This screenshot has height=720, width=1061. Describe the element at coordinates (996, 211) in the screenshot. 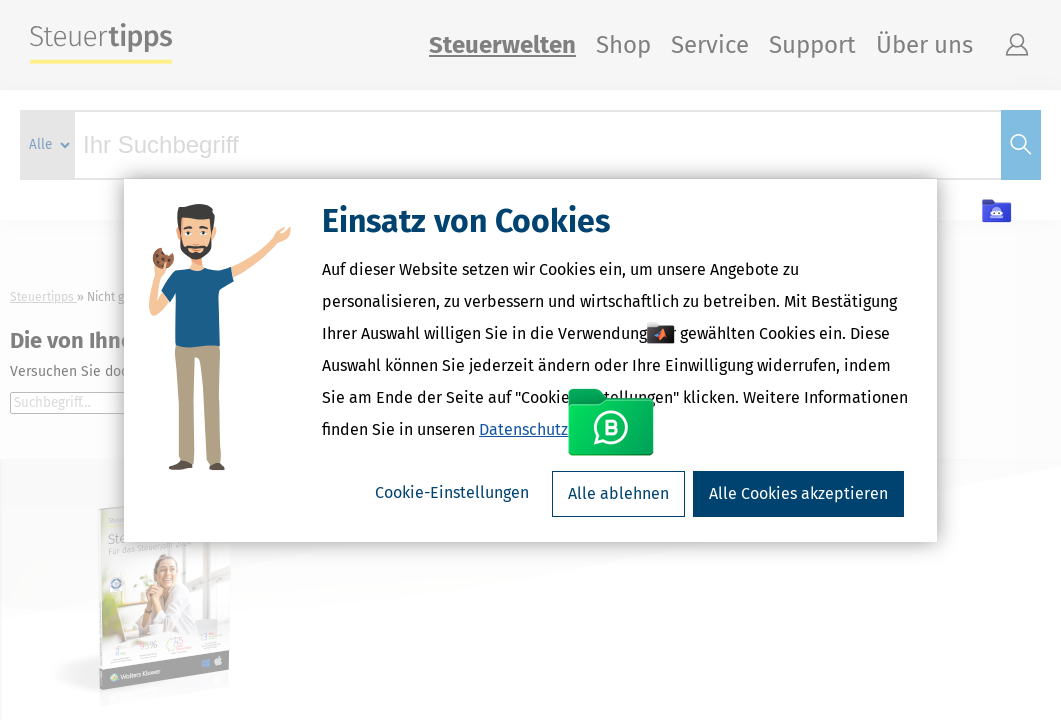

I see `open folder containing discord bot files` at that location.